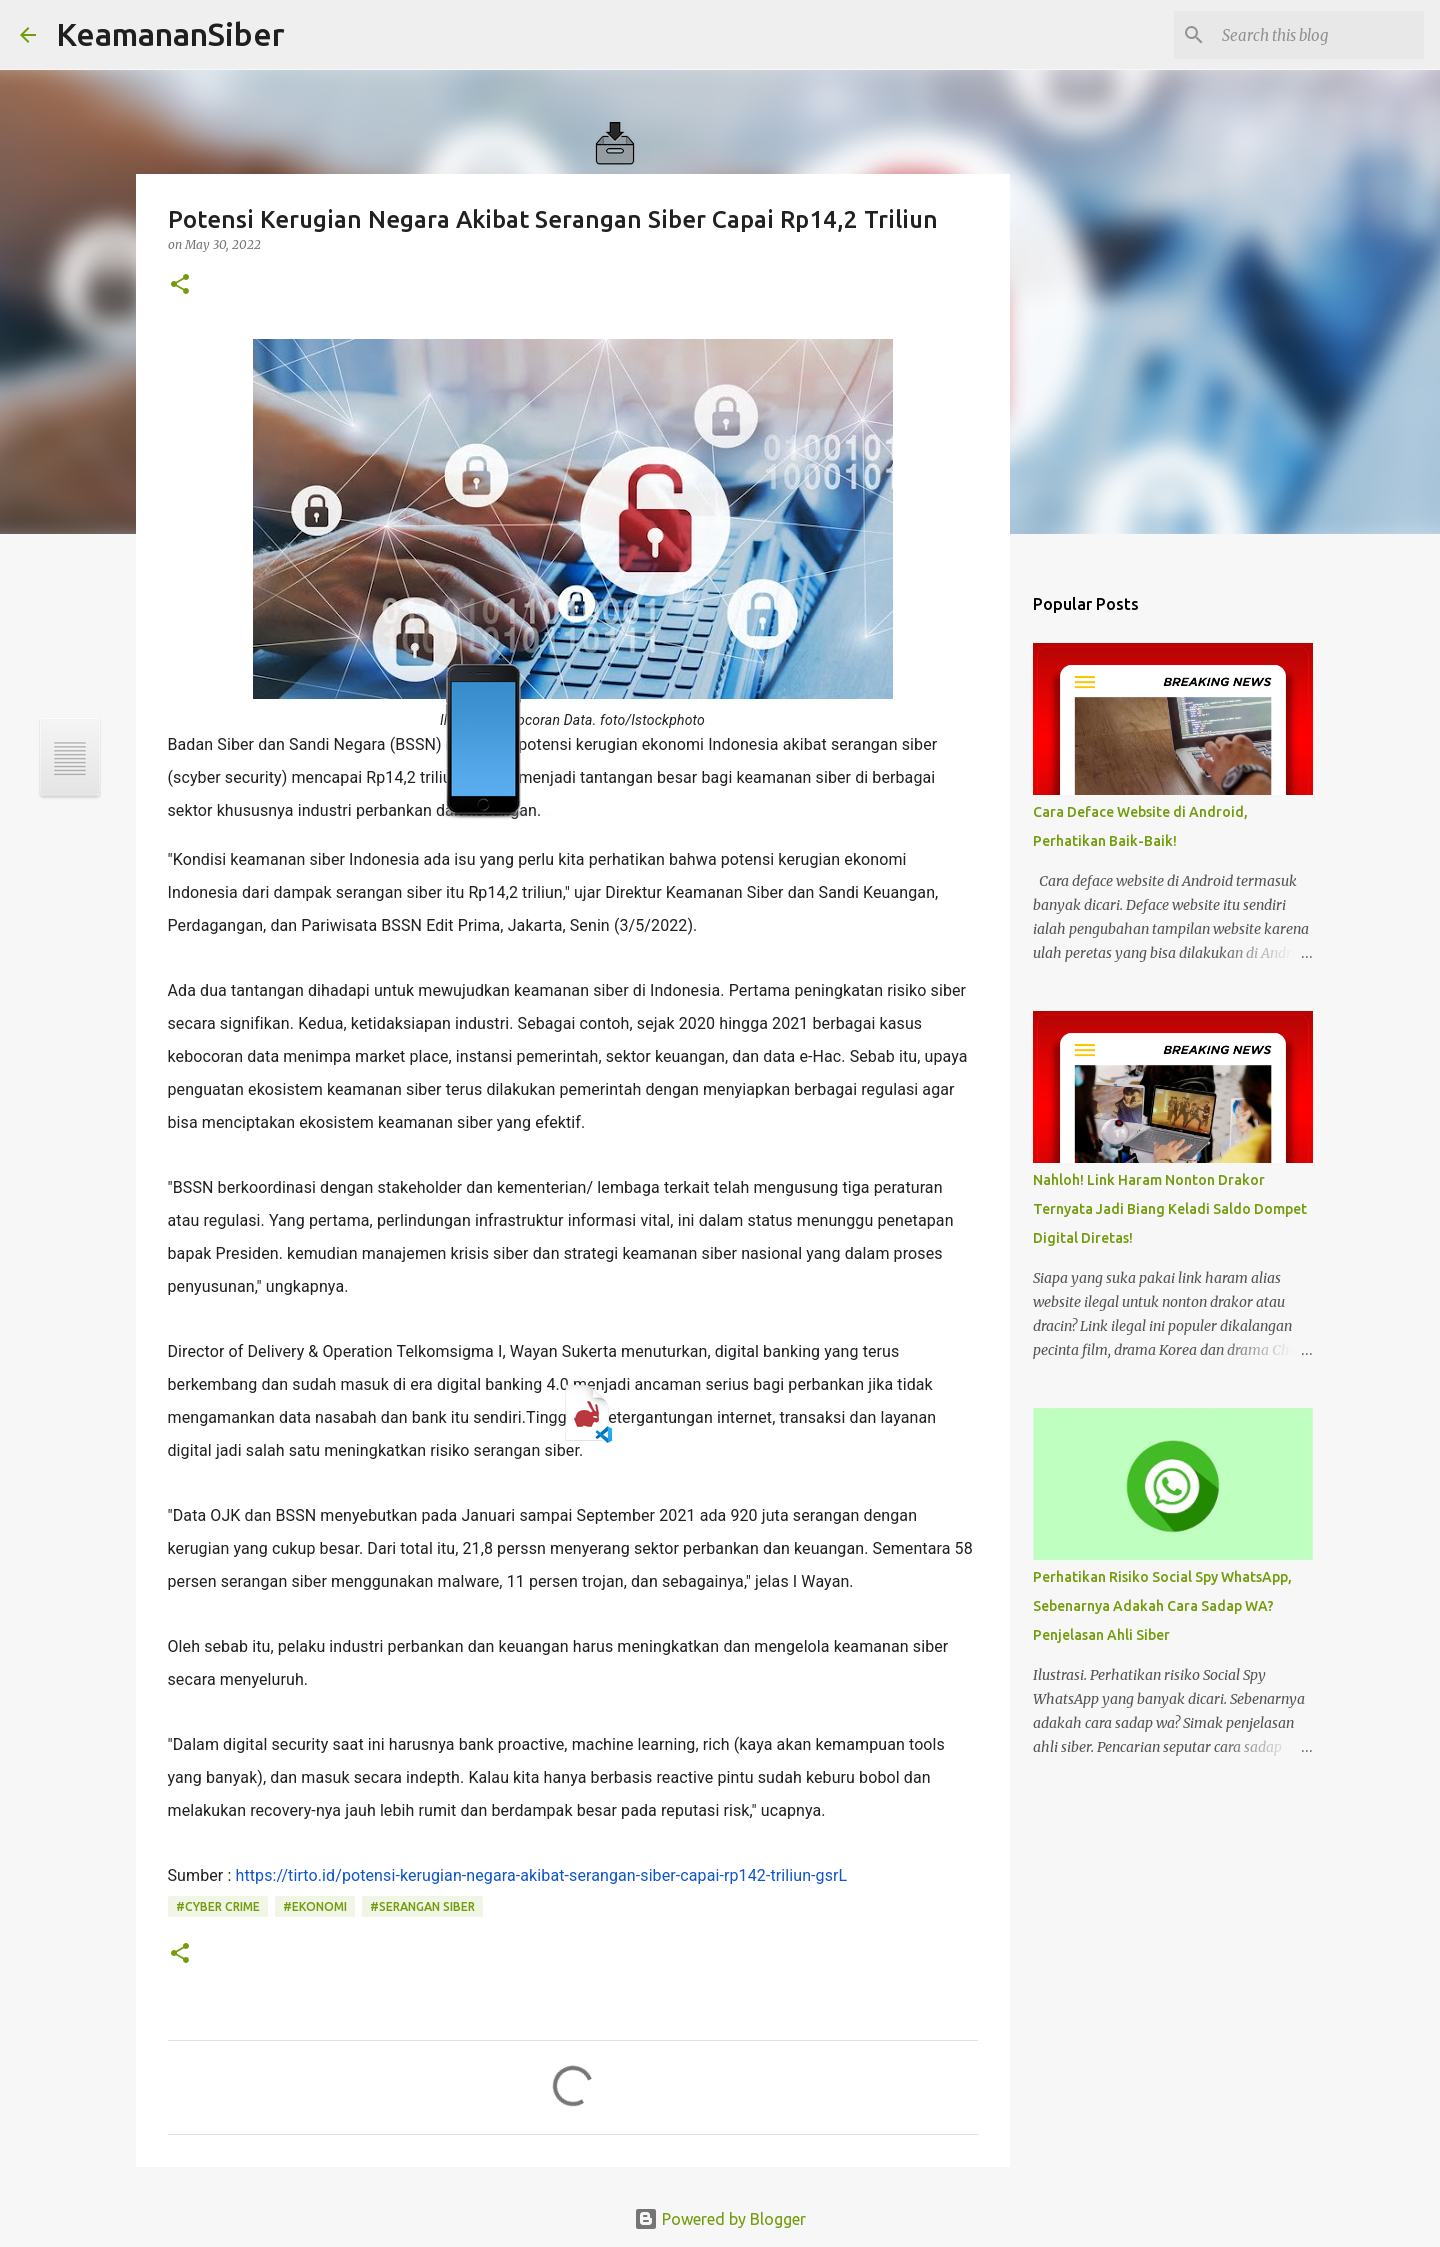  Describe the element at coordinates (70, 758) in the screenshot. I see `open a text template file` at that location.